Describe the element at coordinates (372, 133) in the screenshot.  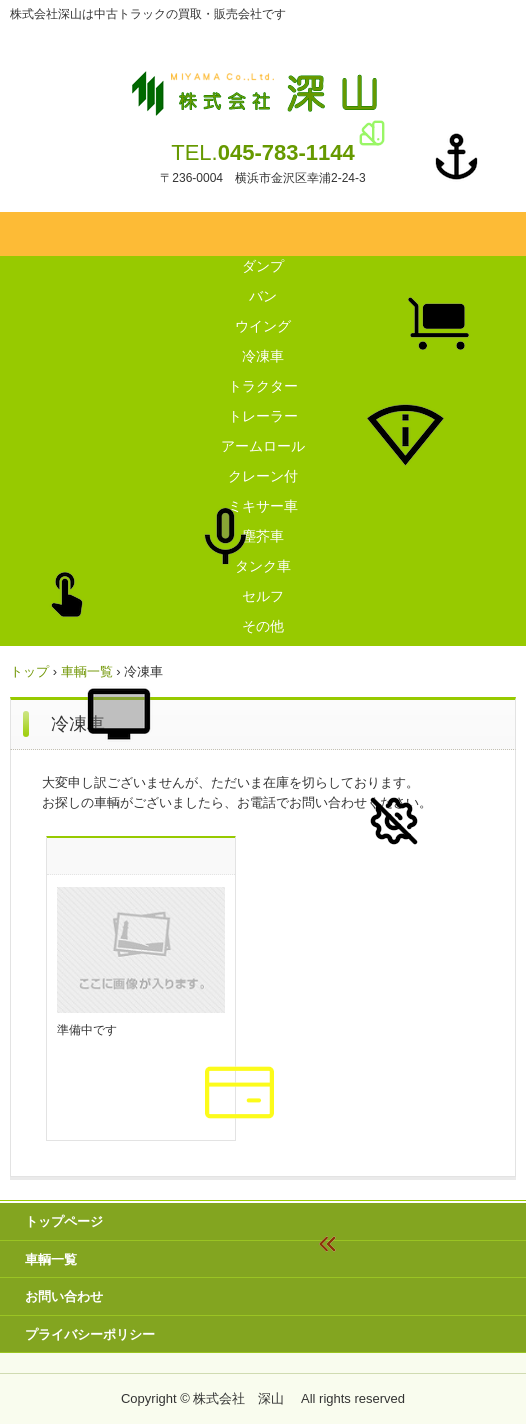
I see `select a color from the palette` at that location.